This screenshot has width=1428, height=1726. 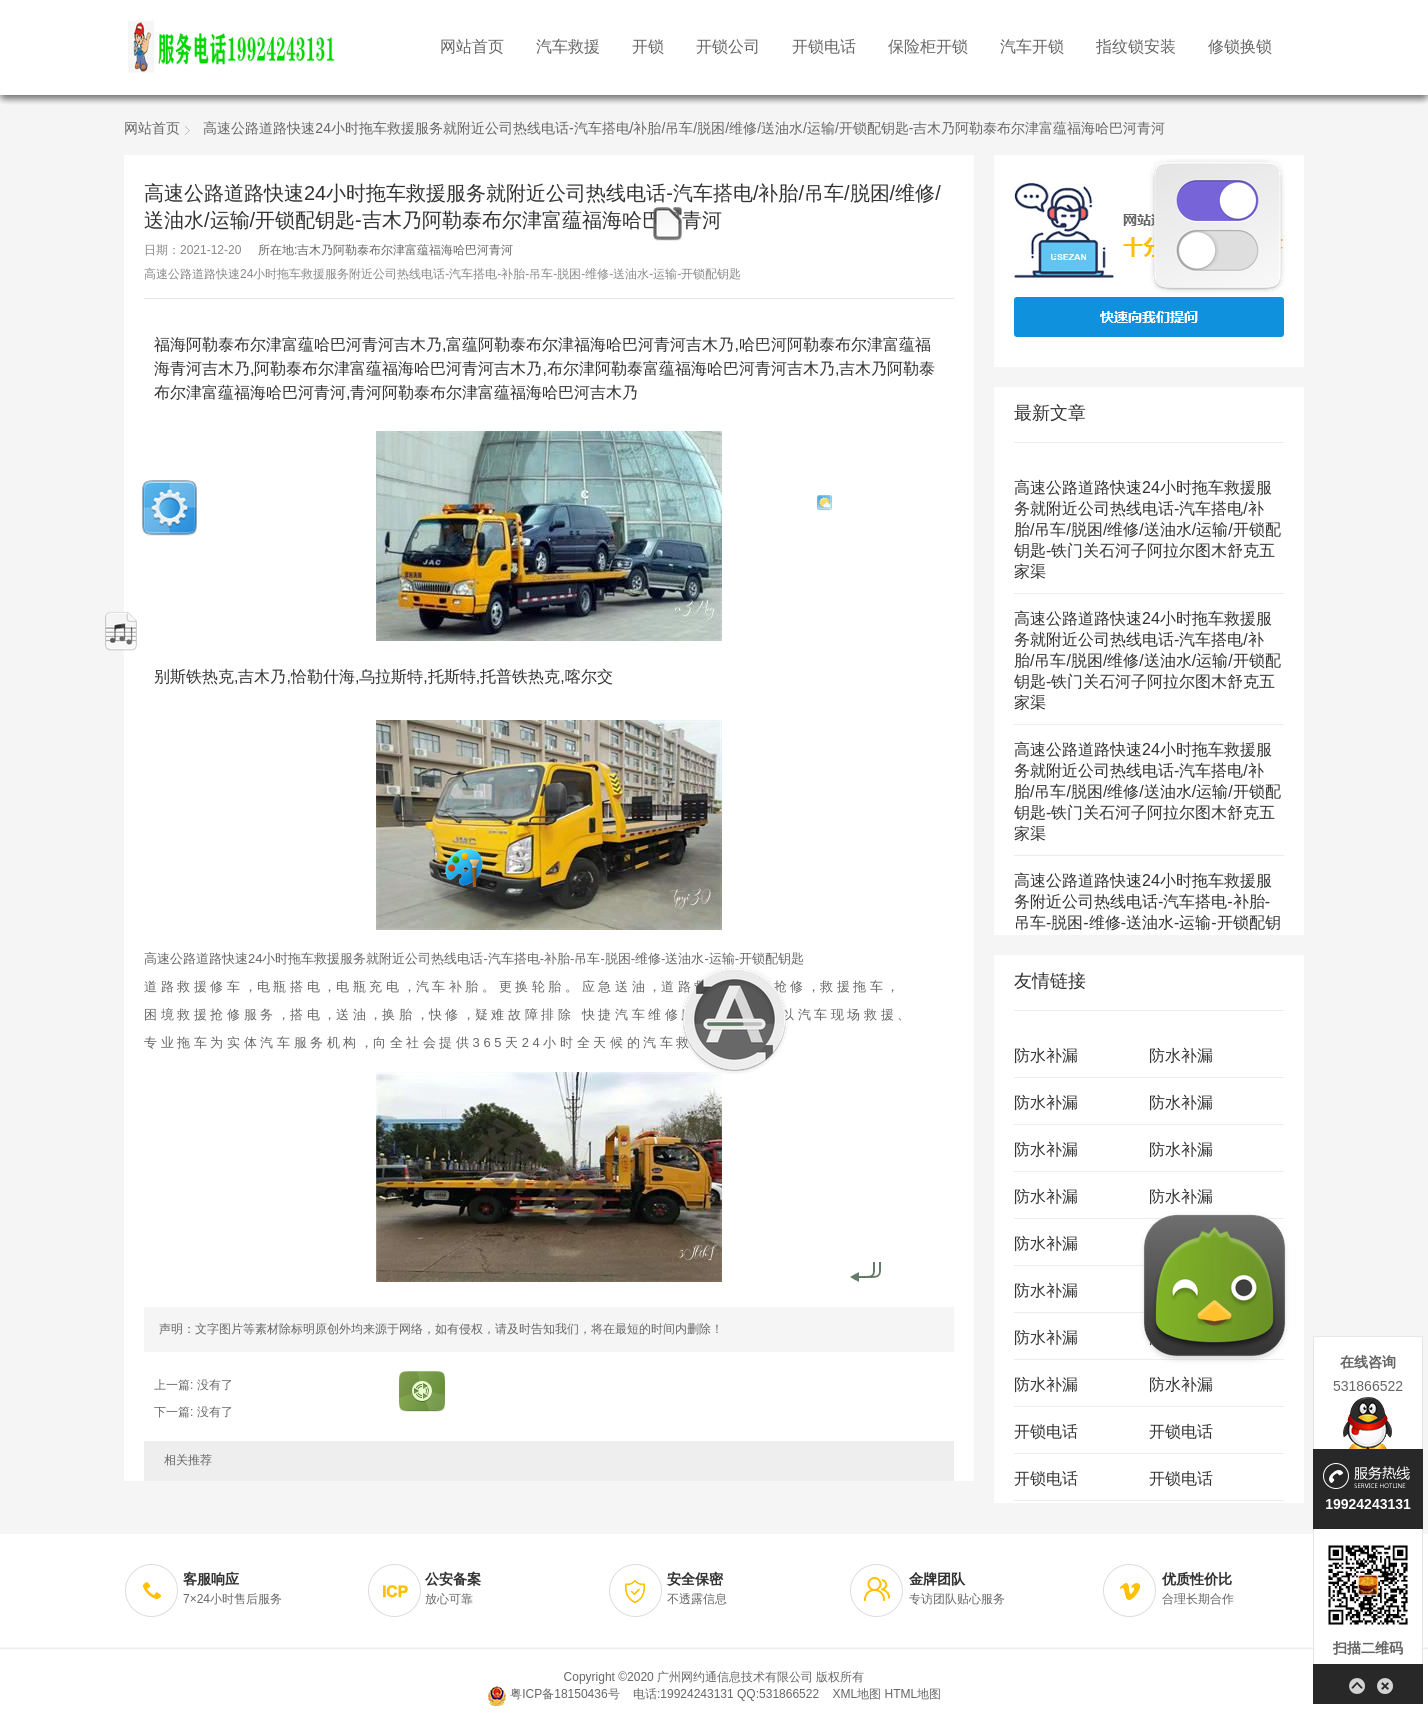 I want to click on open default applications settings, so click(x=169, y=507).